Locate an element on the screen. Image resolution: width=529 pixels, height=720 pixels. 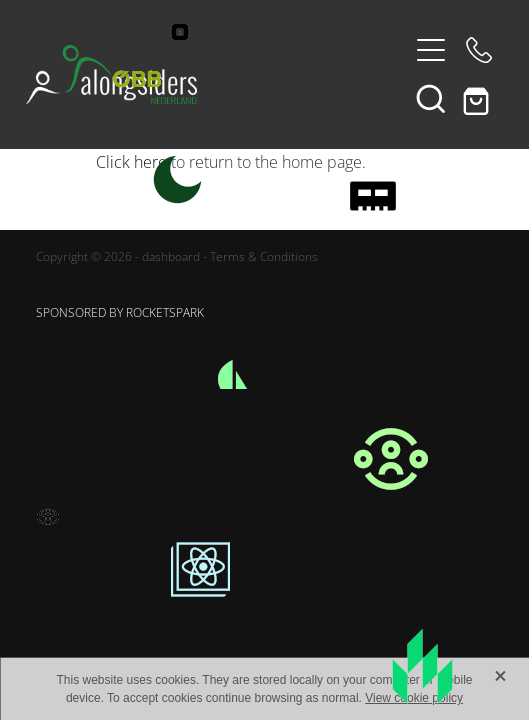
view community members is located at coordinates (391, 459).